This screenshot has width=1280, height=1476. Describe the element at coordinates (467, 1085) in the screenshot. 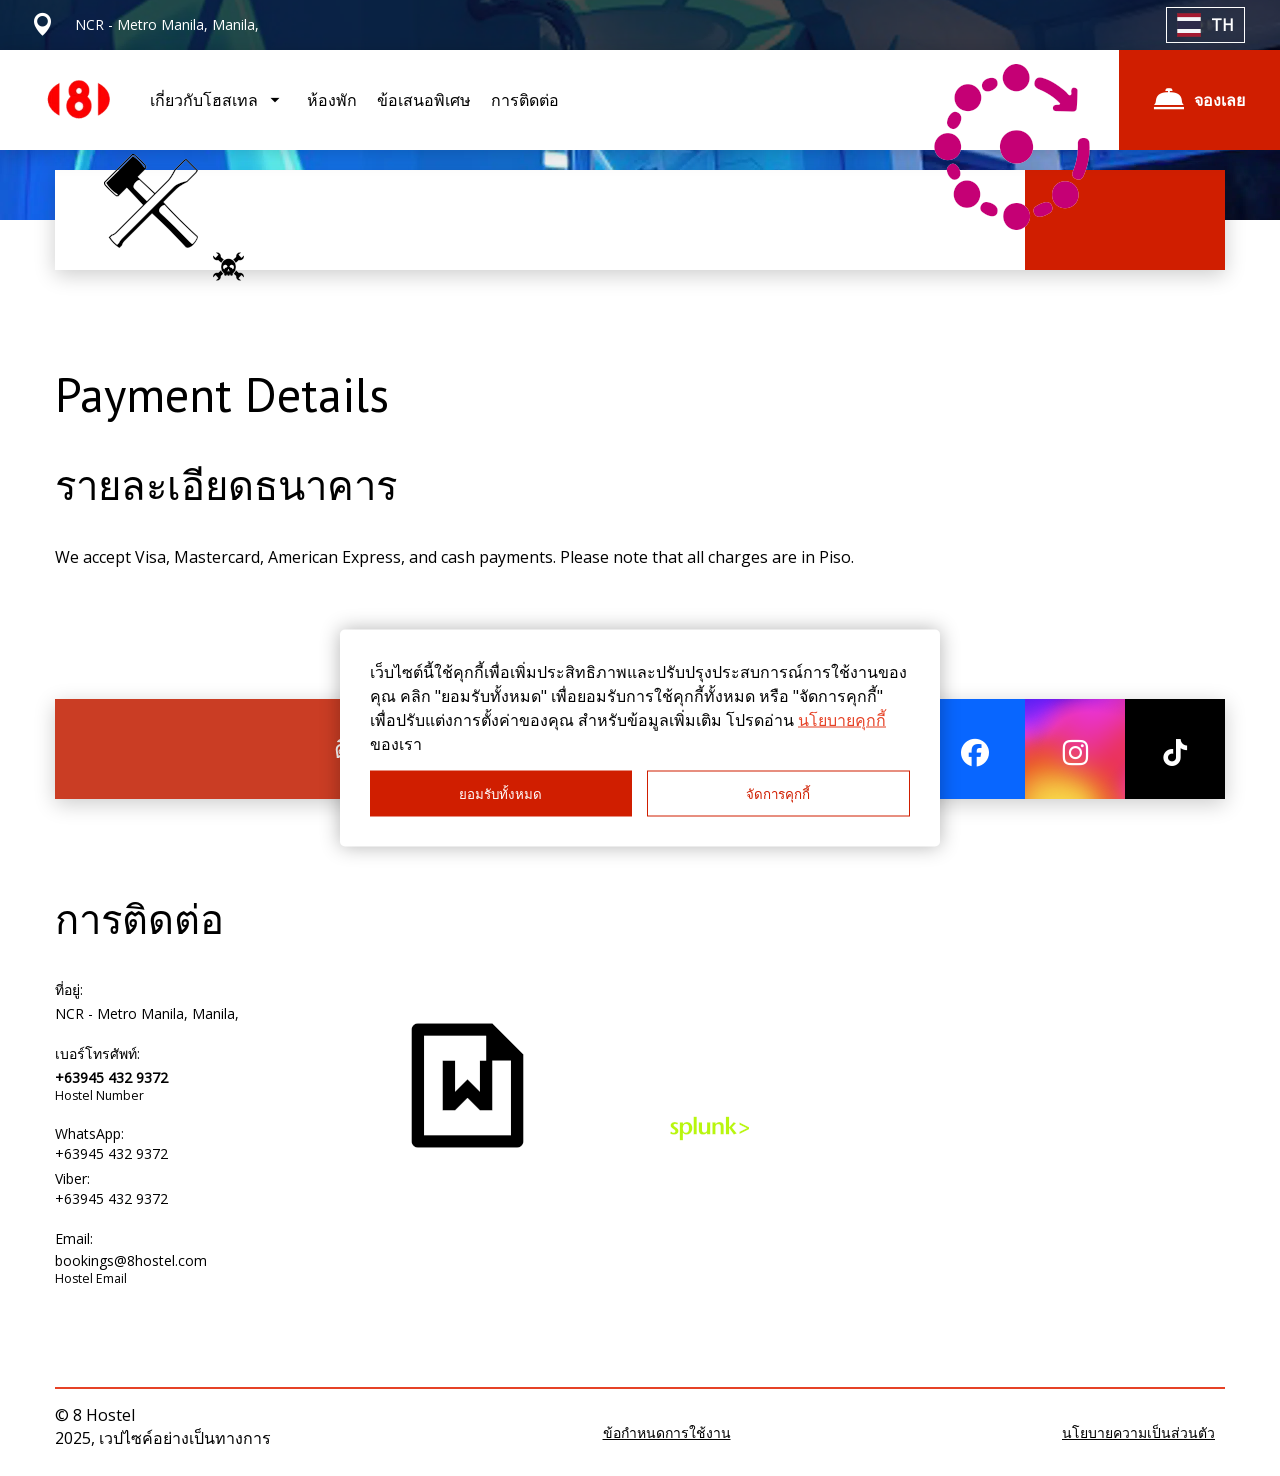

I see `open a Microsoft Word document` at that location.